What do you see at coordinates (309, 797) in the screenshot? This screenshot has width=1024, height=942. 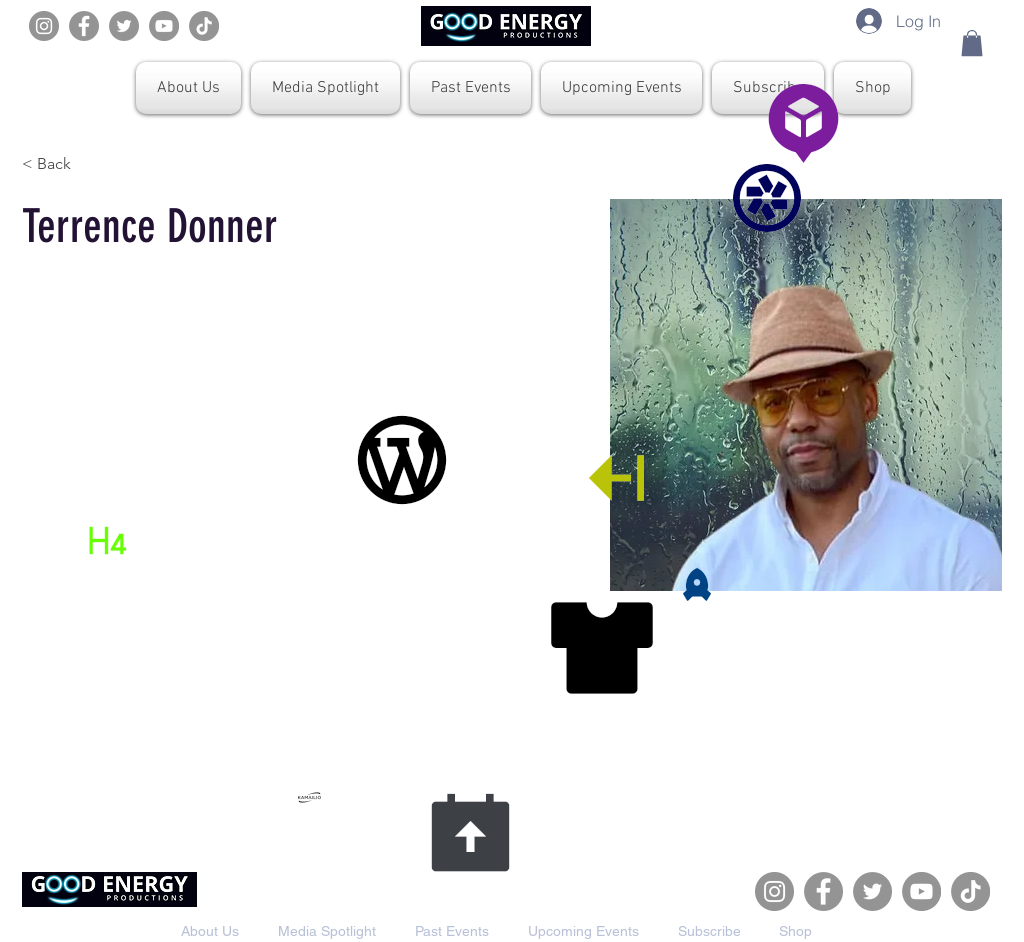 I see `kamailio SIP server logo` at bounding box center [309, 797].